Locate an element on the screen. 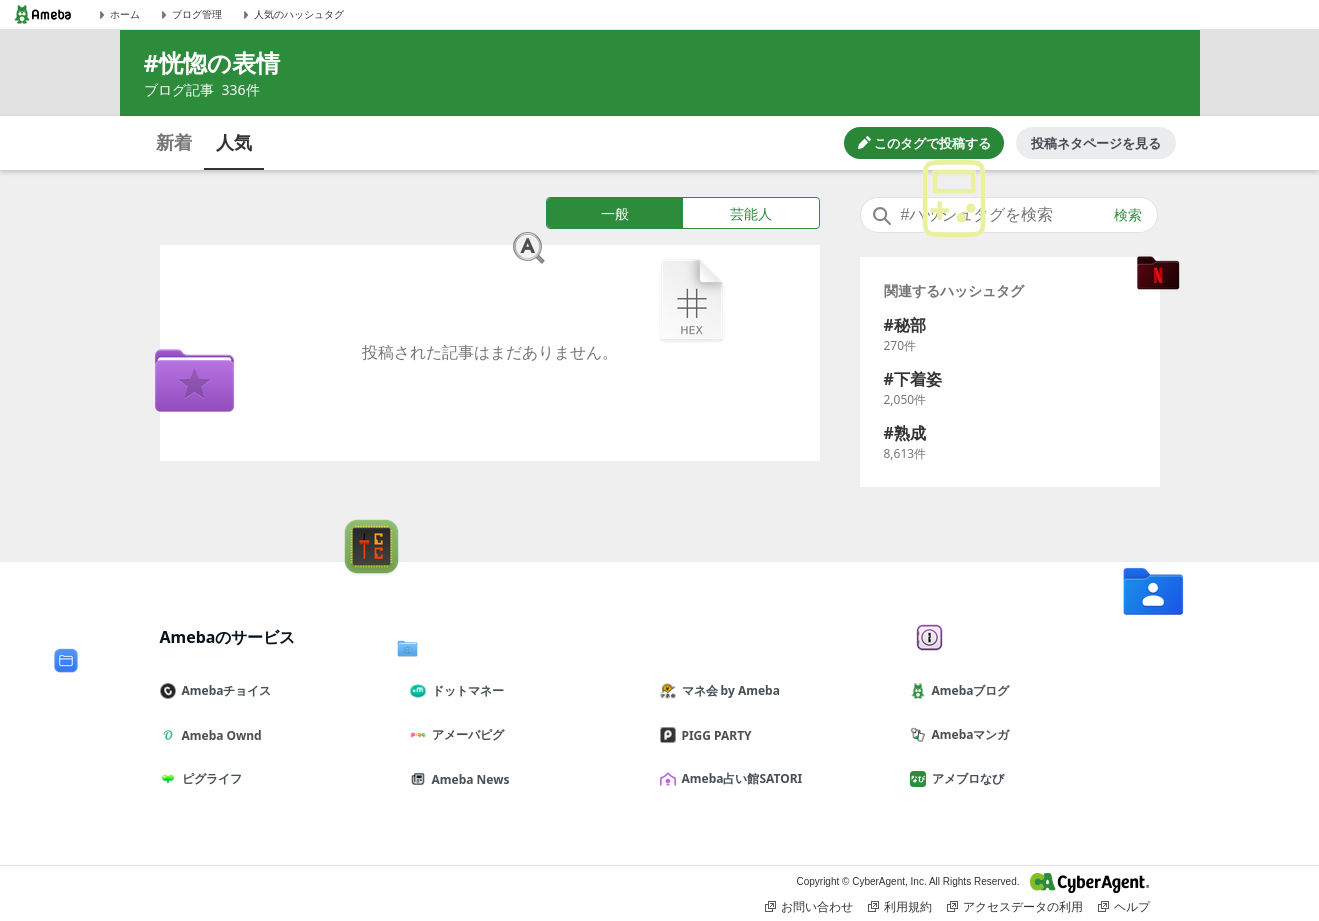 This screenshot has height=921, width=1319. open typos 2024 folder is located at coordinates (407, 648).